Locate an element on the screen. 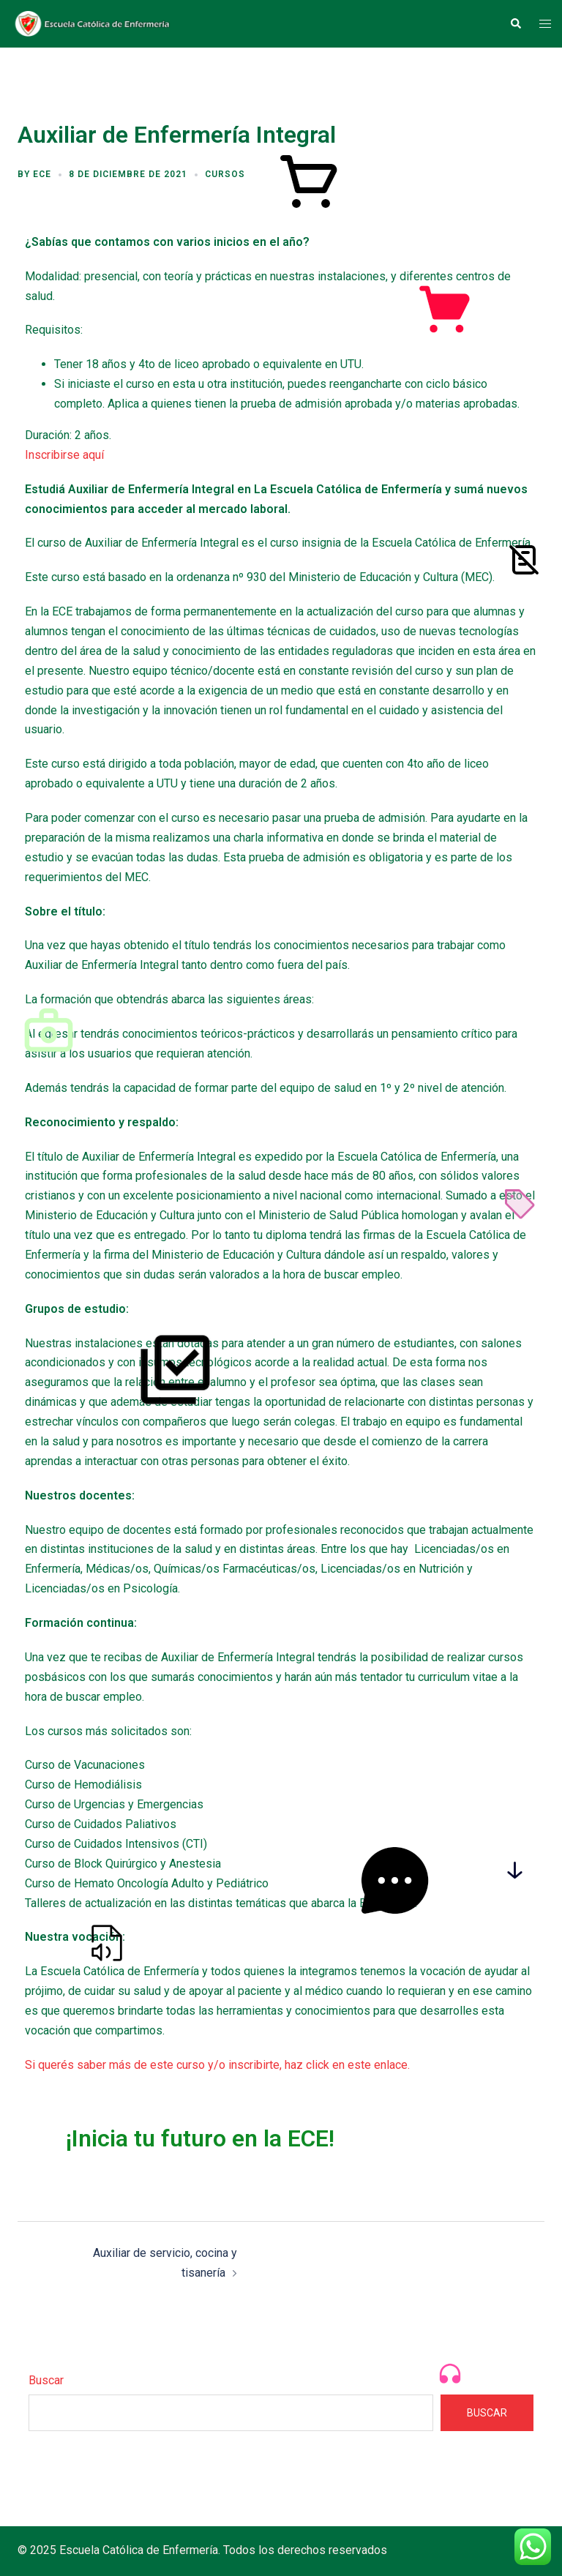 The height and width of the screenshot is (2576, 562). view your shopping cart is located at coordinates (445, 309).